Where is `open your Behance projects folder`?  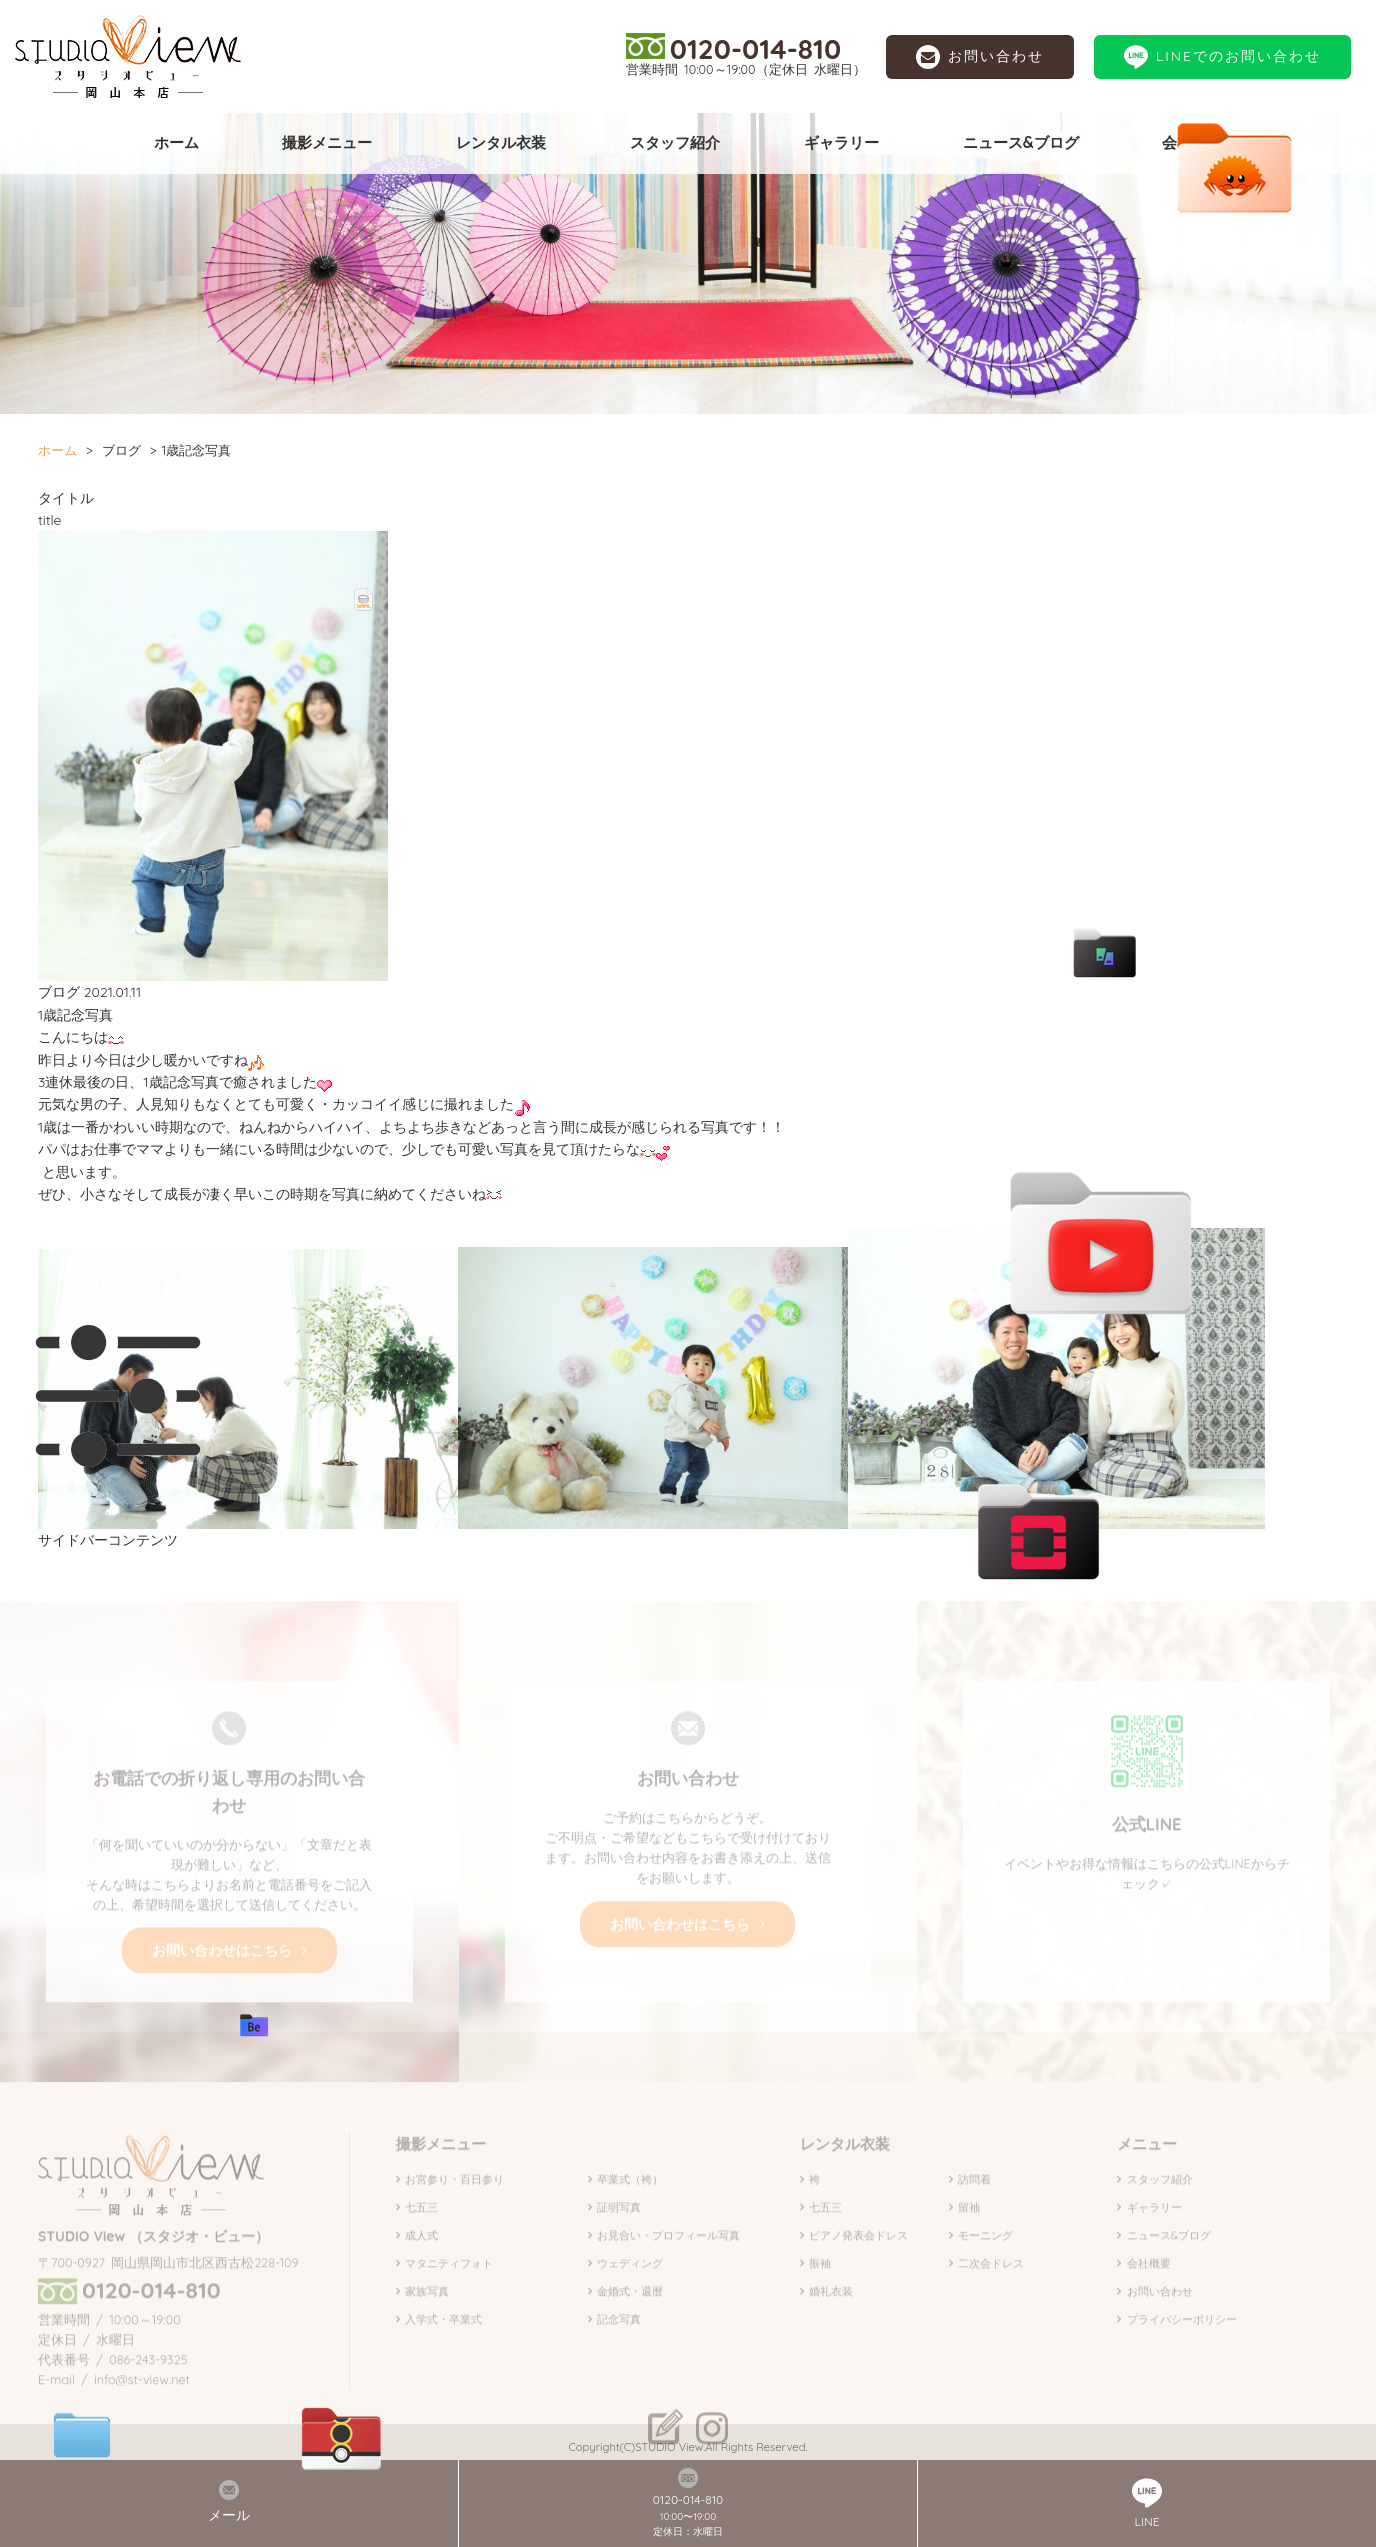 open your Behance projects folder is located at coordinates (254, 2026).